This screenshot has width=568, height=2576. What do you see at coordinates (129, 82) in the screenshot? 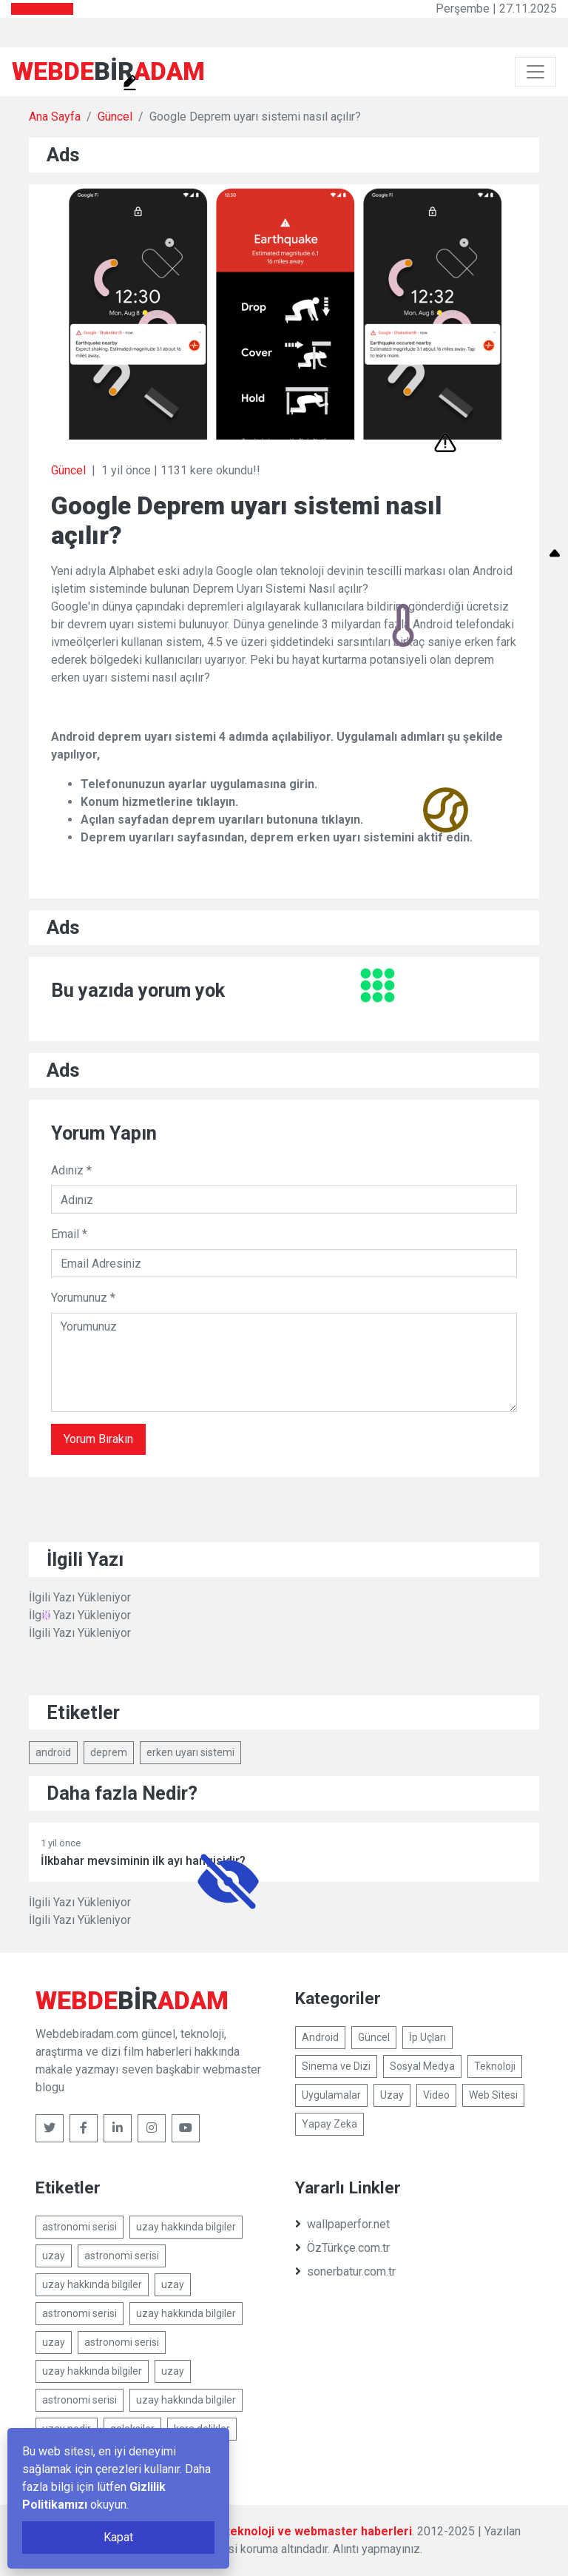
I see `edit content or text` at bounding box center [129, 82].